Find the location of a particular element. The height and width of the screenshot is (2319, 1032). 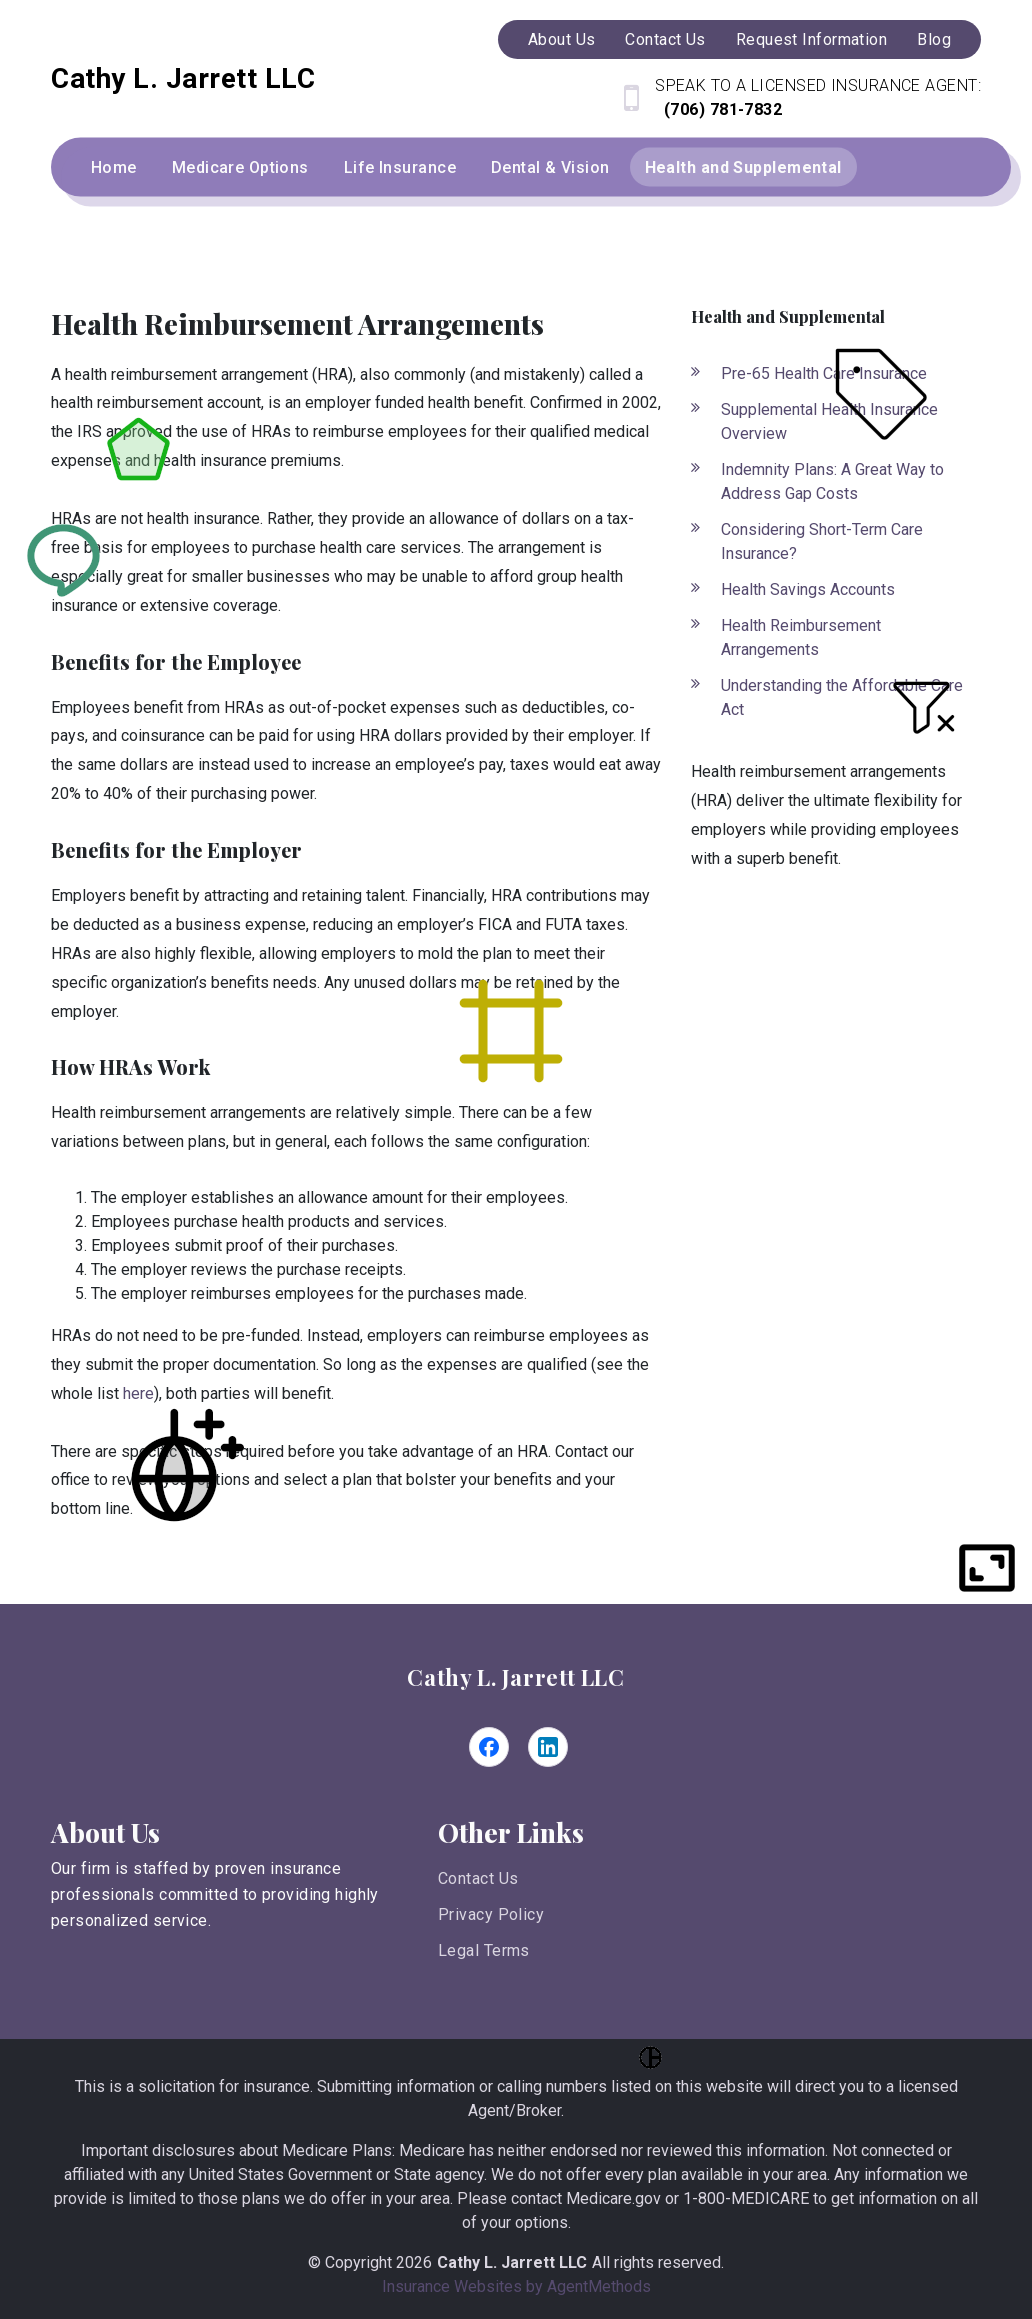

view data breakdown or statistics is located at coordinates (650, 2057).